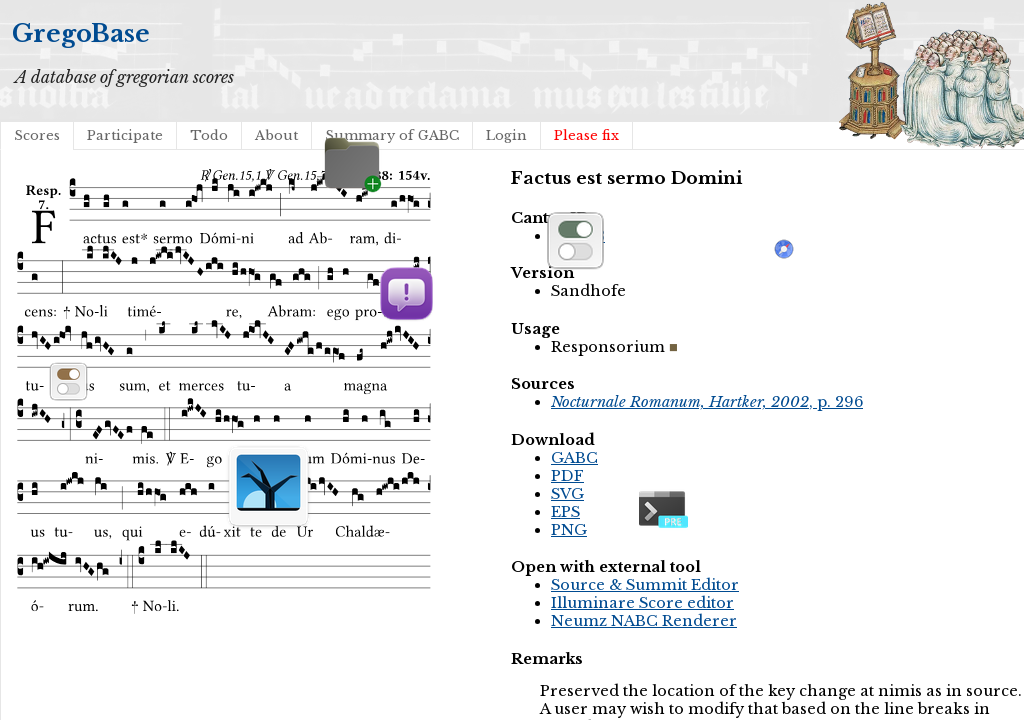  What do you see at coordinates (268, 486) in the screenshot?
I see `open shotwell photo manager` at bounding box center [268, 486].